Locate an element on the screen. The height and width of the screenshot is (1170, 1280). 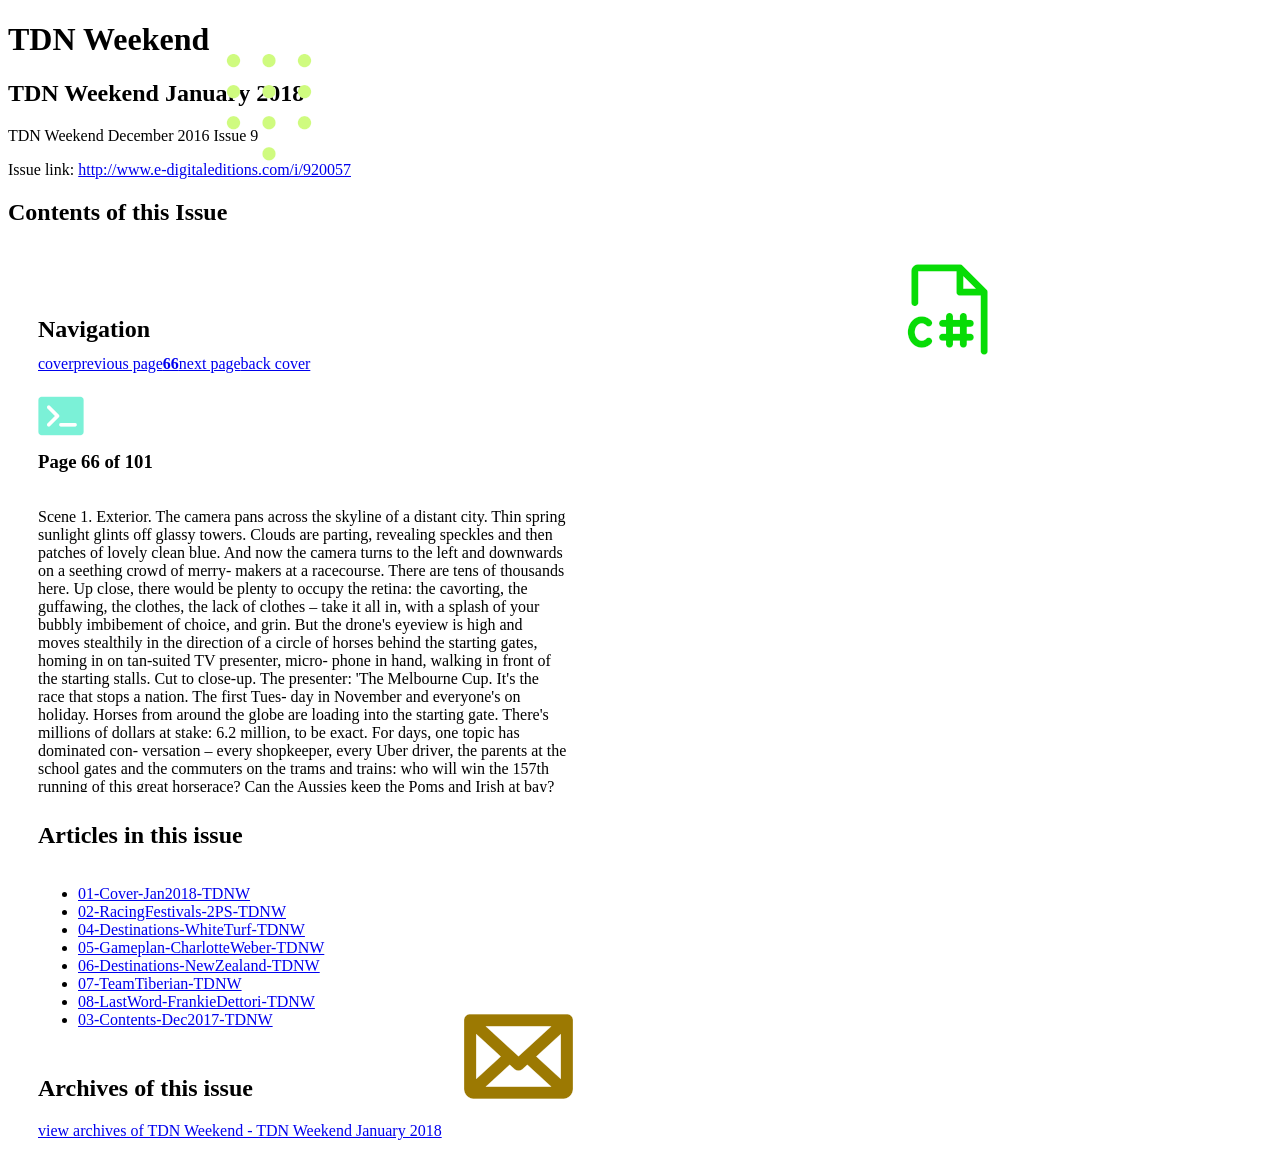
open your inbox is located at coordinates (518, 1056).